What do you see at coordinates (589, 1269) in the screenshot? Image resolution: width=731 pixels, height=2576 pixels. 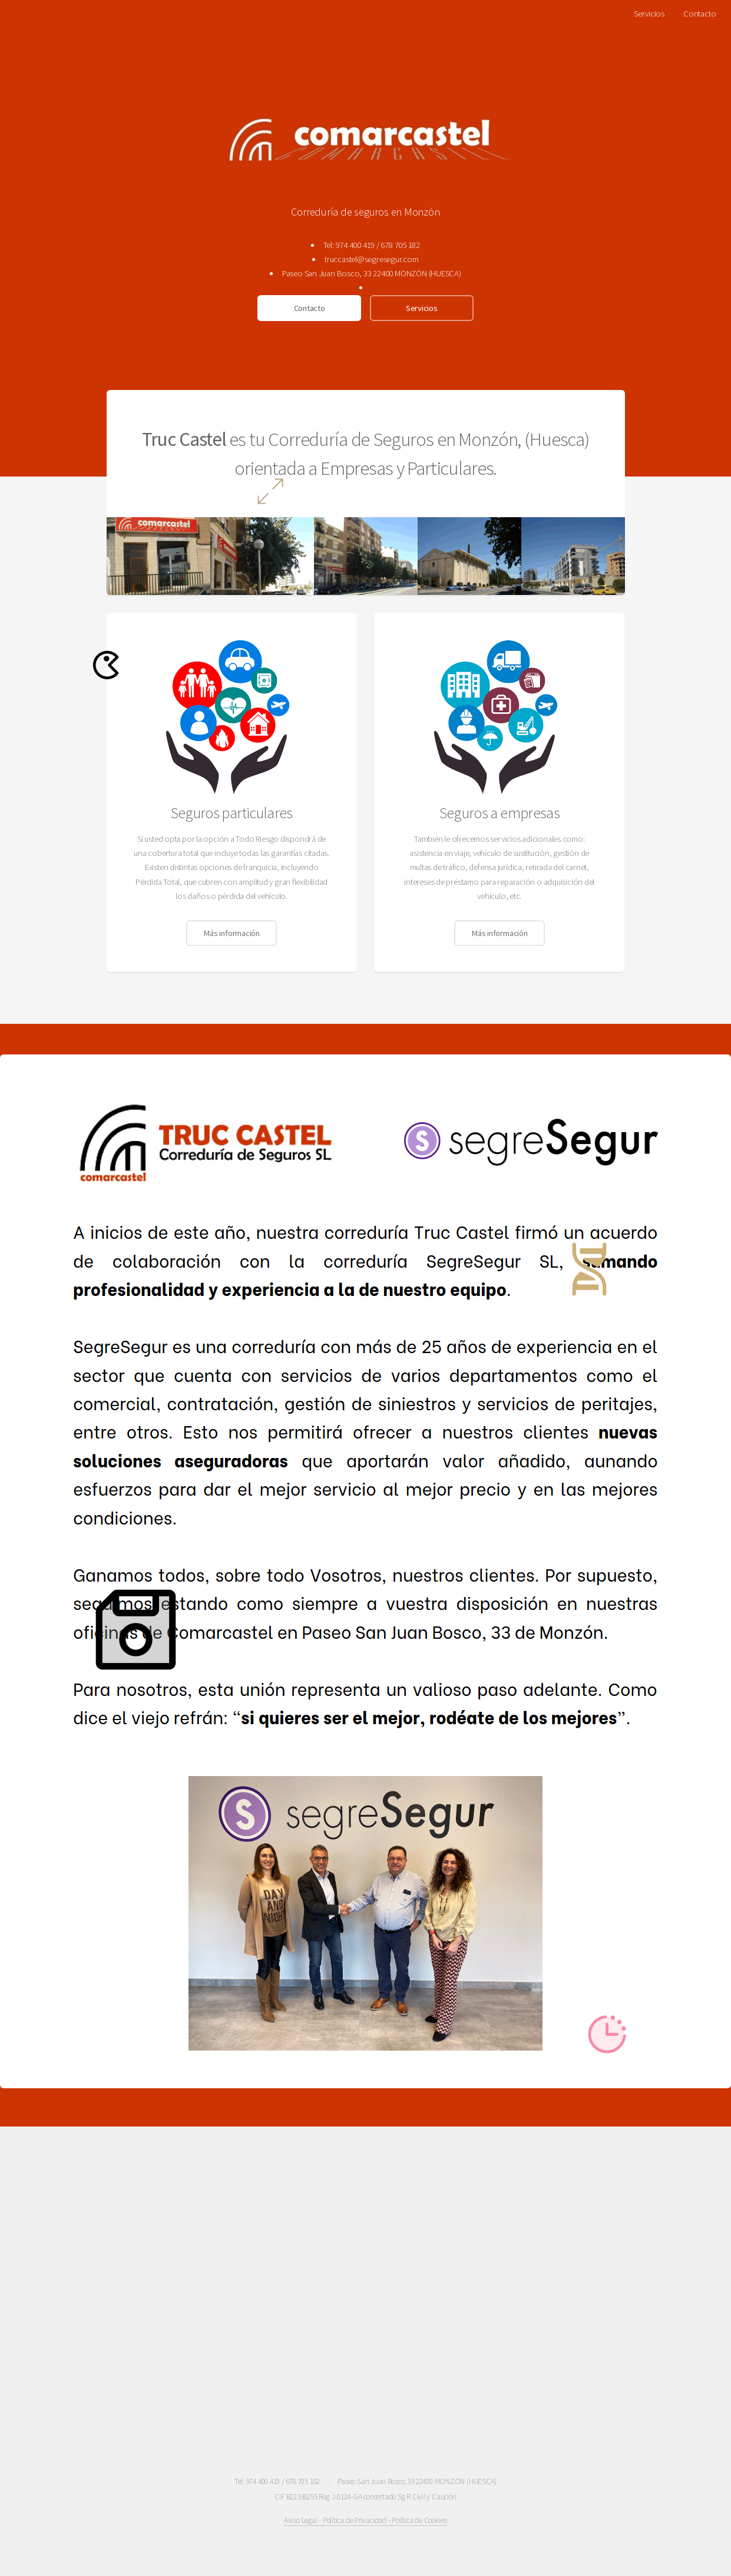 I see `access genetic or biological information` at bounding box center [589, 1269].